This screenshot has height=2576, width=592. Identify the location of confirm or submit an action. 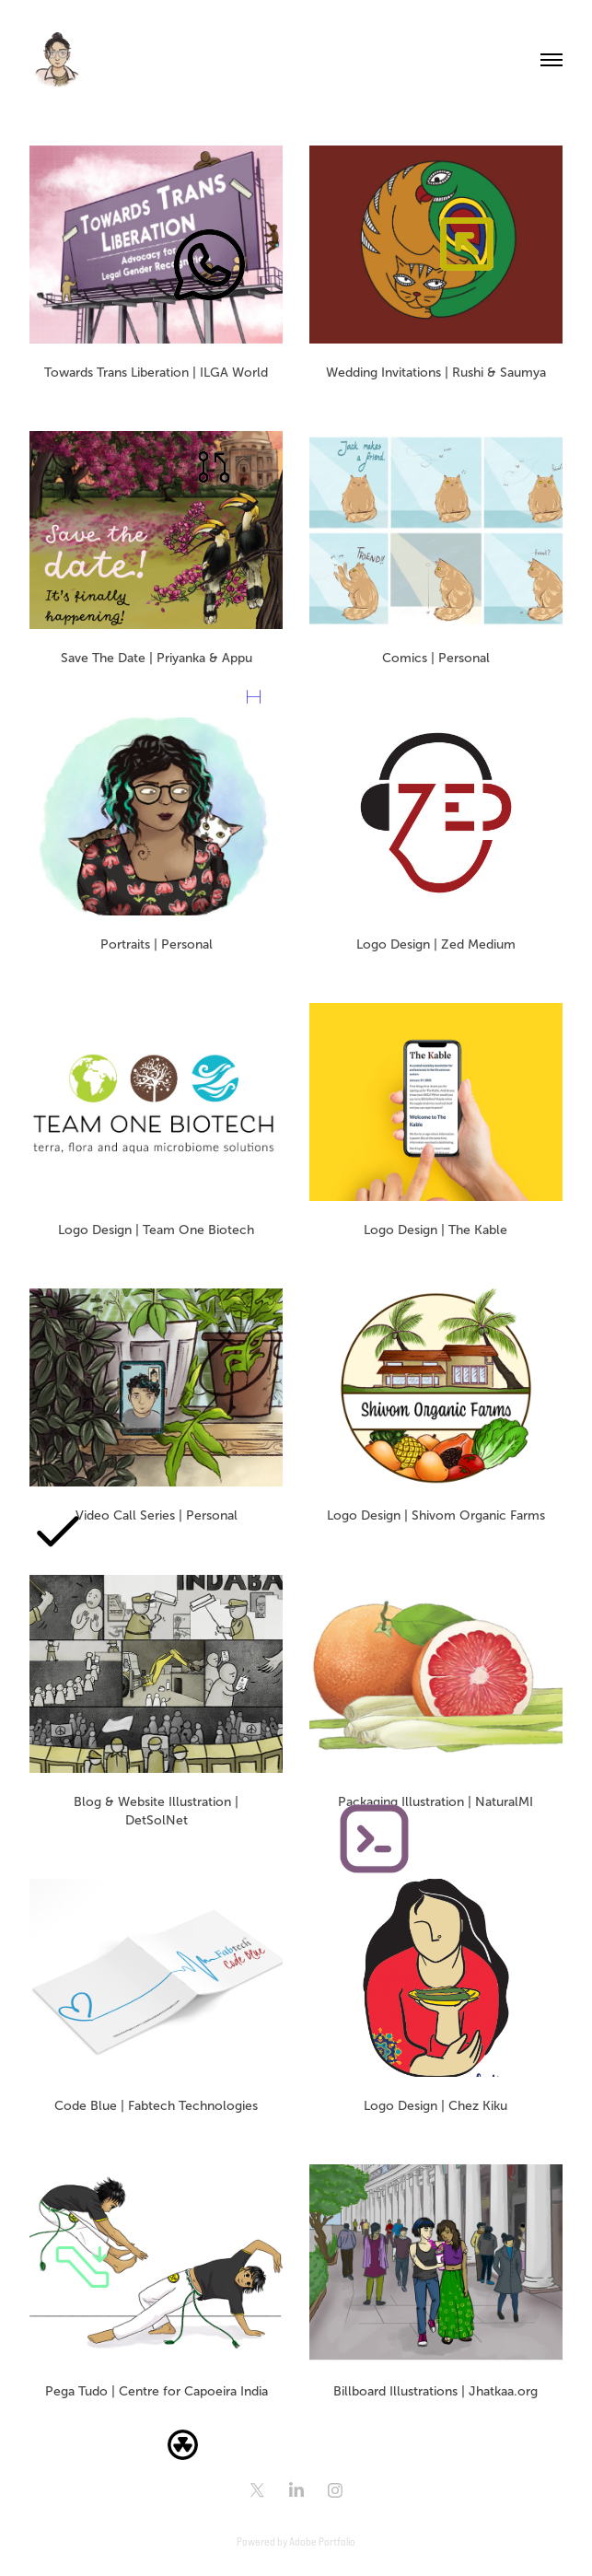
(57, 1530).